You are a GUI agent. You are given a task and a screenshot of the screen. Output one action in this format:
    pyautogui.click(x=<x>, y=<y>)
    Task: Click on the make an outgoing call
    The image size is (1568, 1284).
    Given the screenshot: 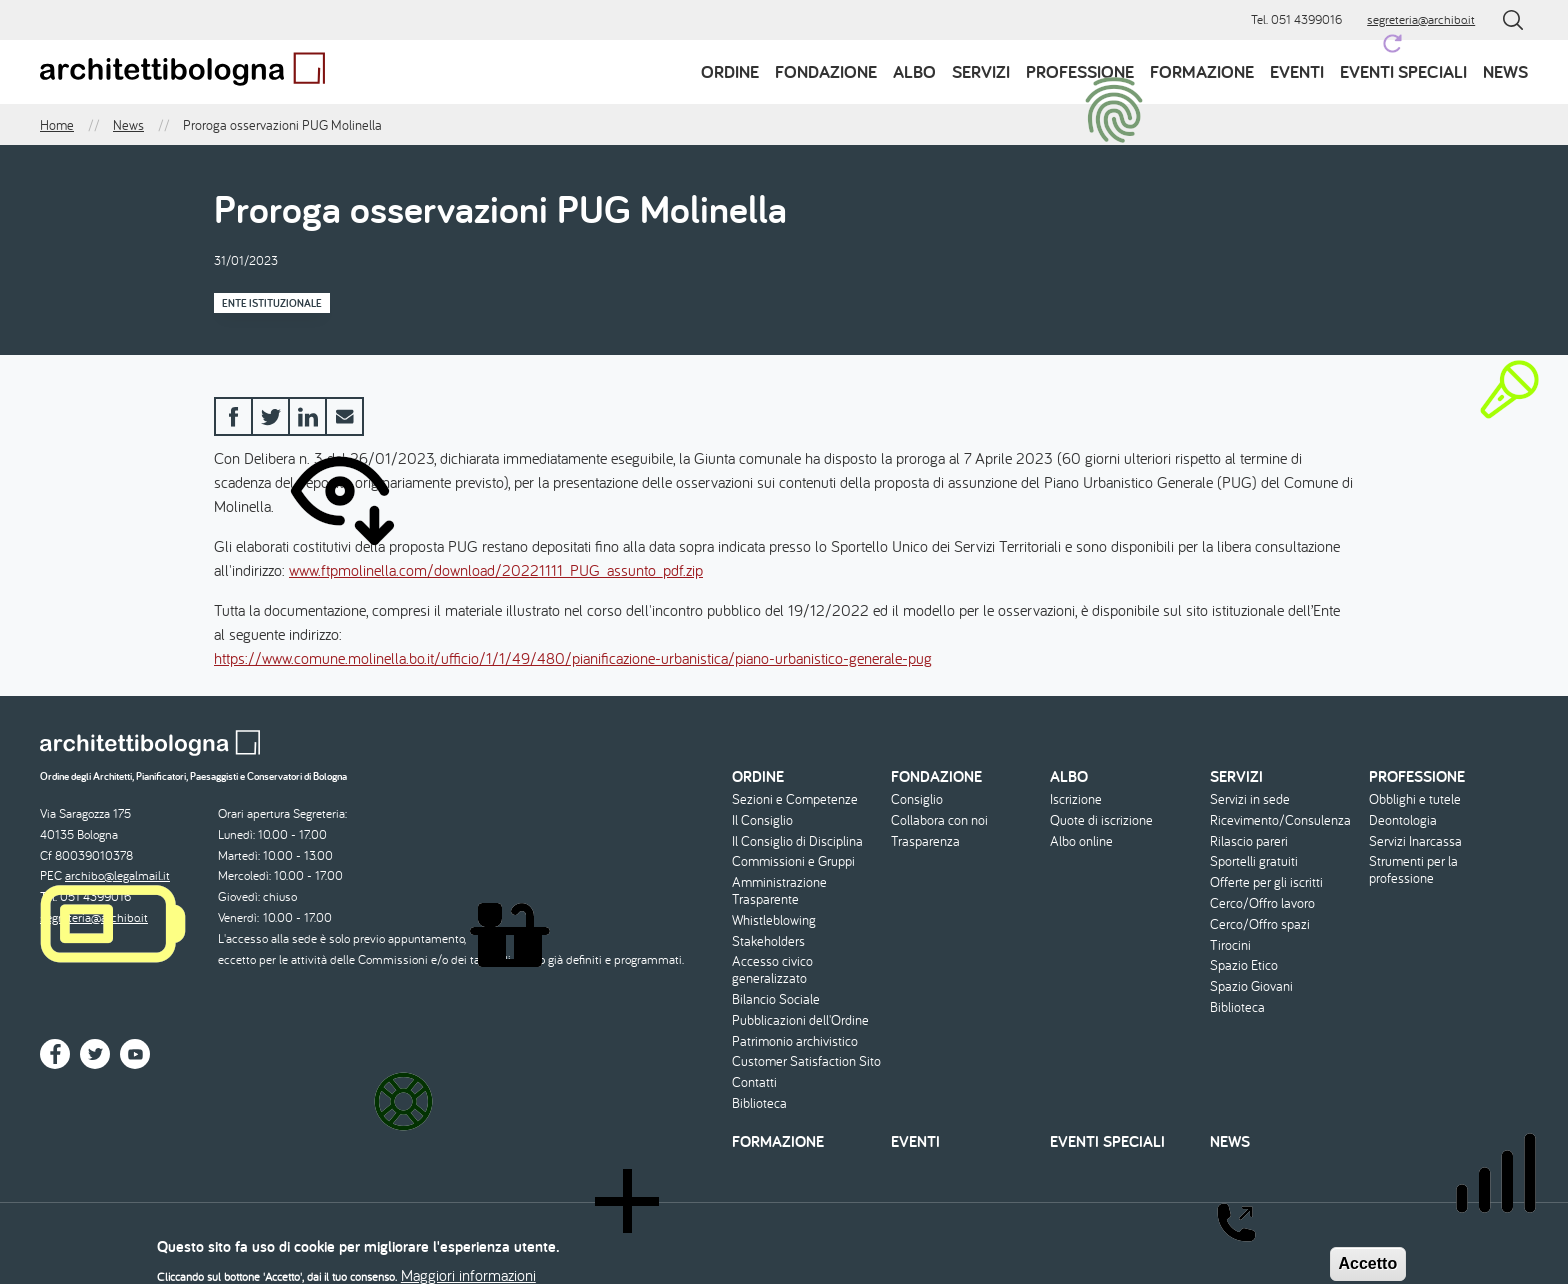 What is the action you would take?
    pyautogui.click(x=1236, y=1222)
    